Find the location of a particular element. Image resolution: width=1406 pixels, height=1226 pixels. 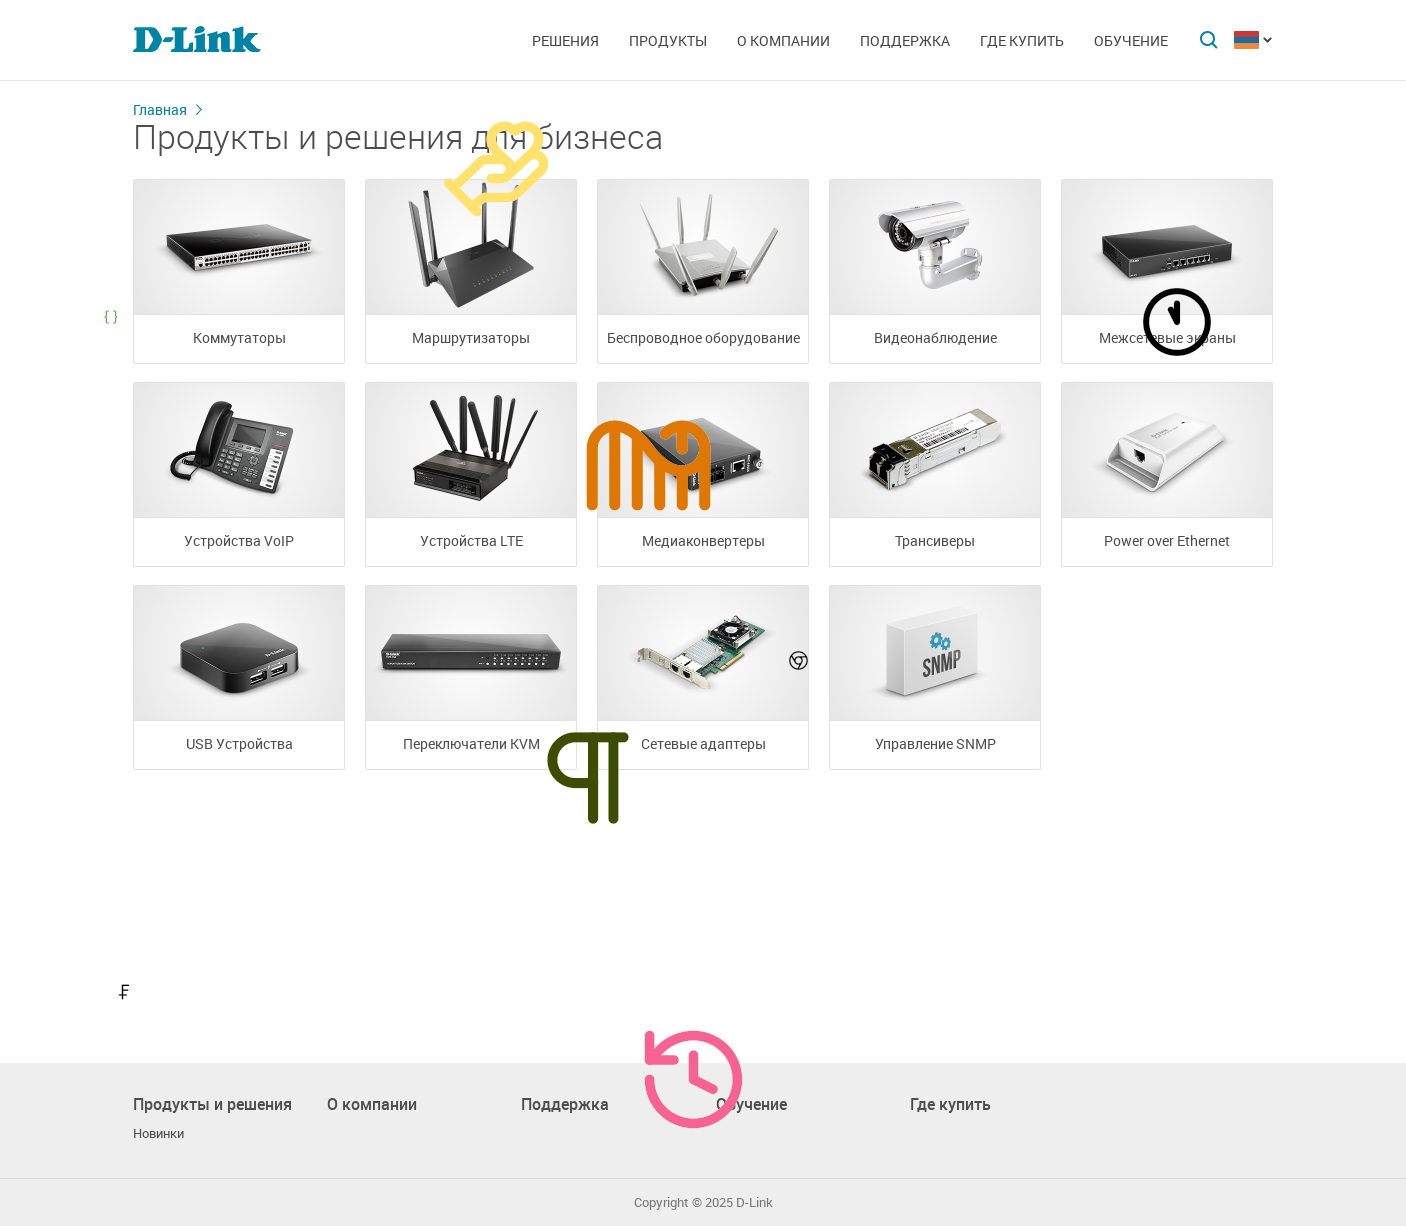

open Google Chrome browser is located at coordinates (798, 660).